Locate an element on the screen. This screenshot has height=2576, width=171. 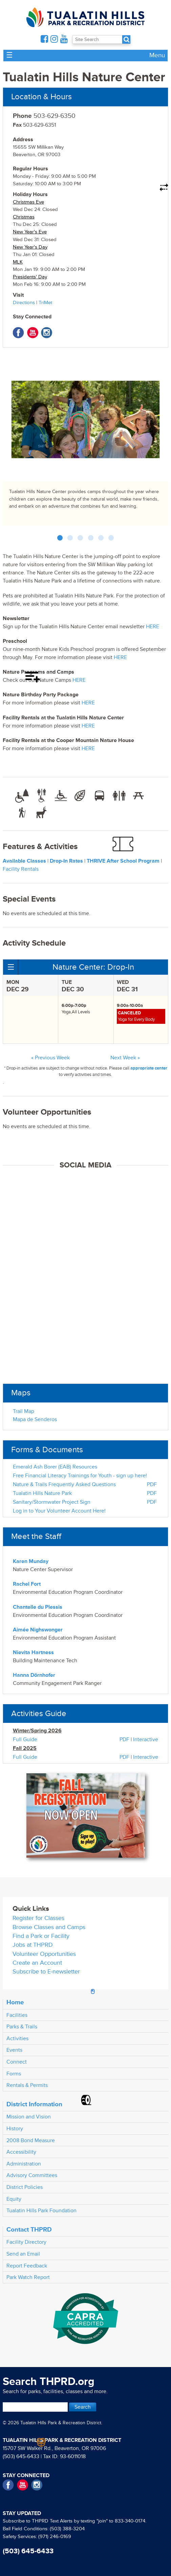
view tire pressure or status is located at coordinates (86, 2100).